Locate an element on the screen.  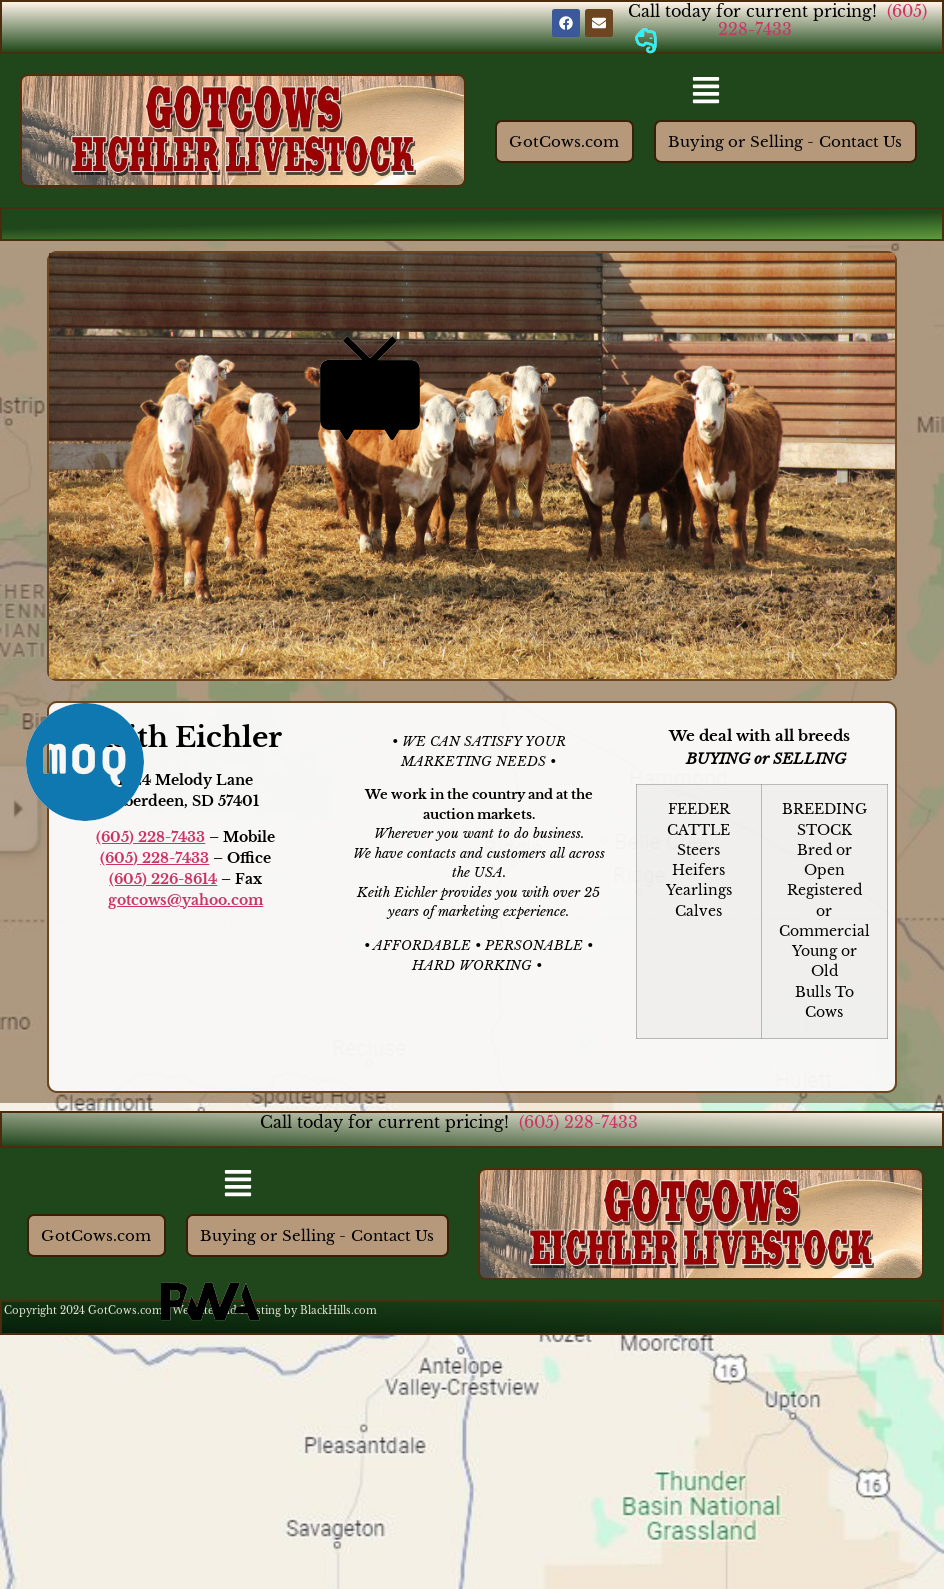
open Evernote app is located at coordinates (646, 40).